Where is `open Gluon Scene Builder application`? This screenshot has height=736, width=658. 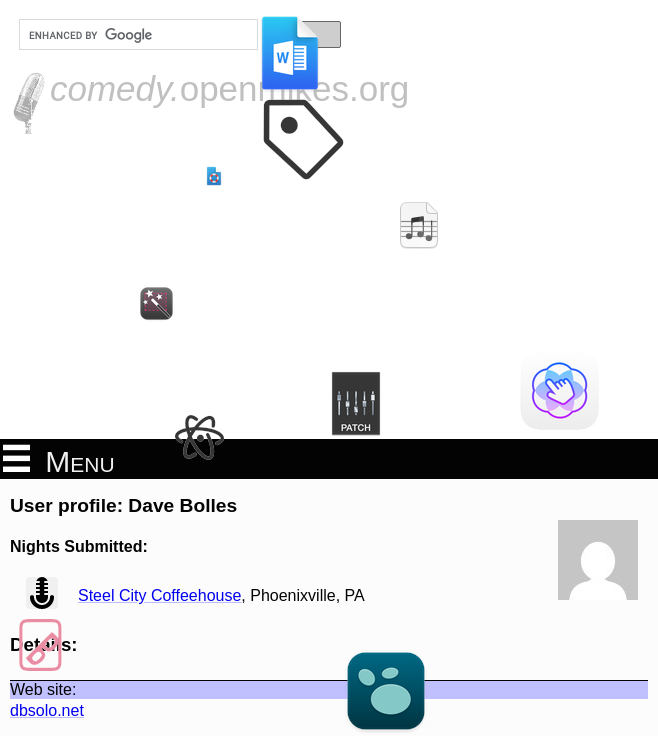 open Gluon Scene Builder application is located at coordinates (557, 391).